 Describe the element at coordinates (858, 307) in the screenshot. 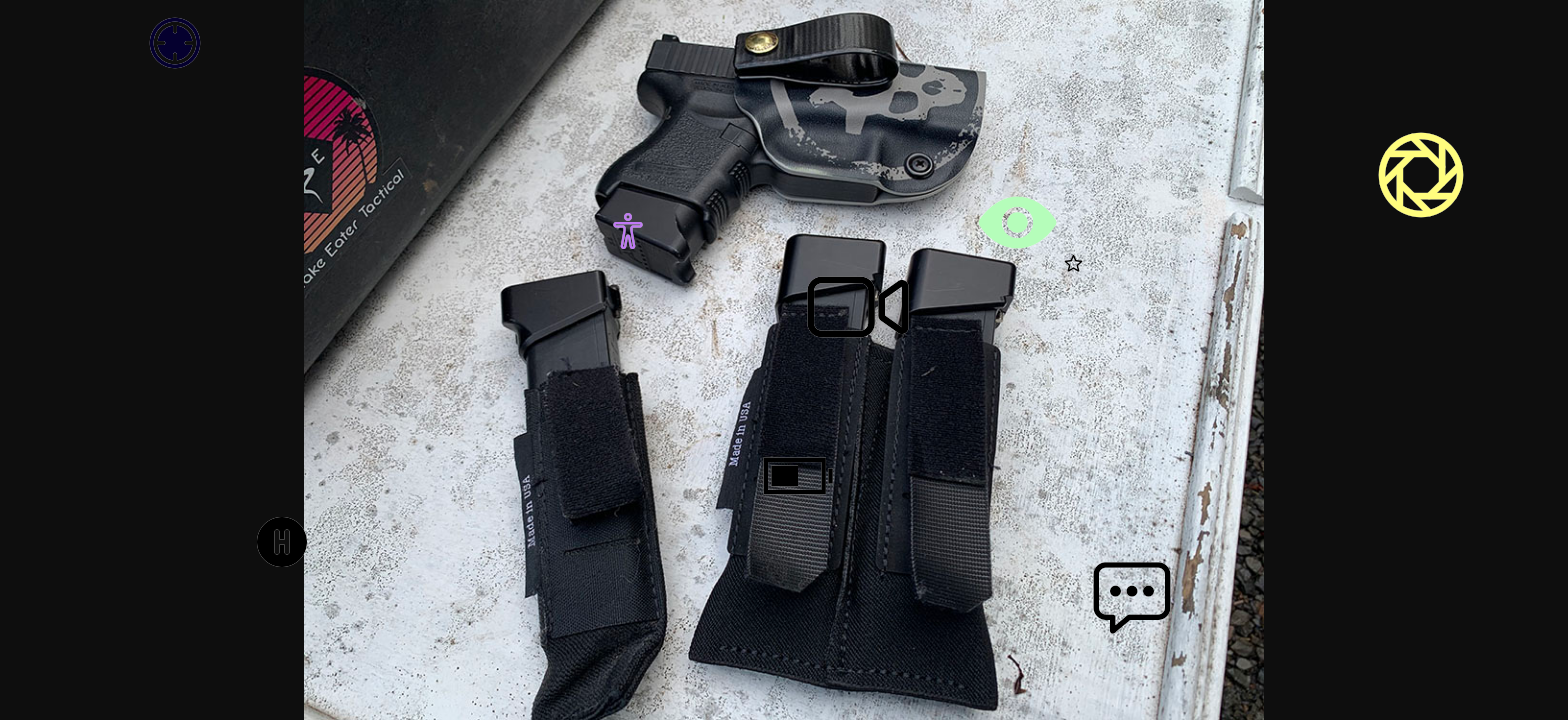

I see `start a video call` at that location.